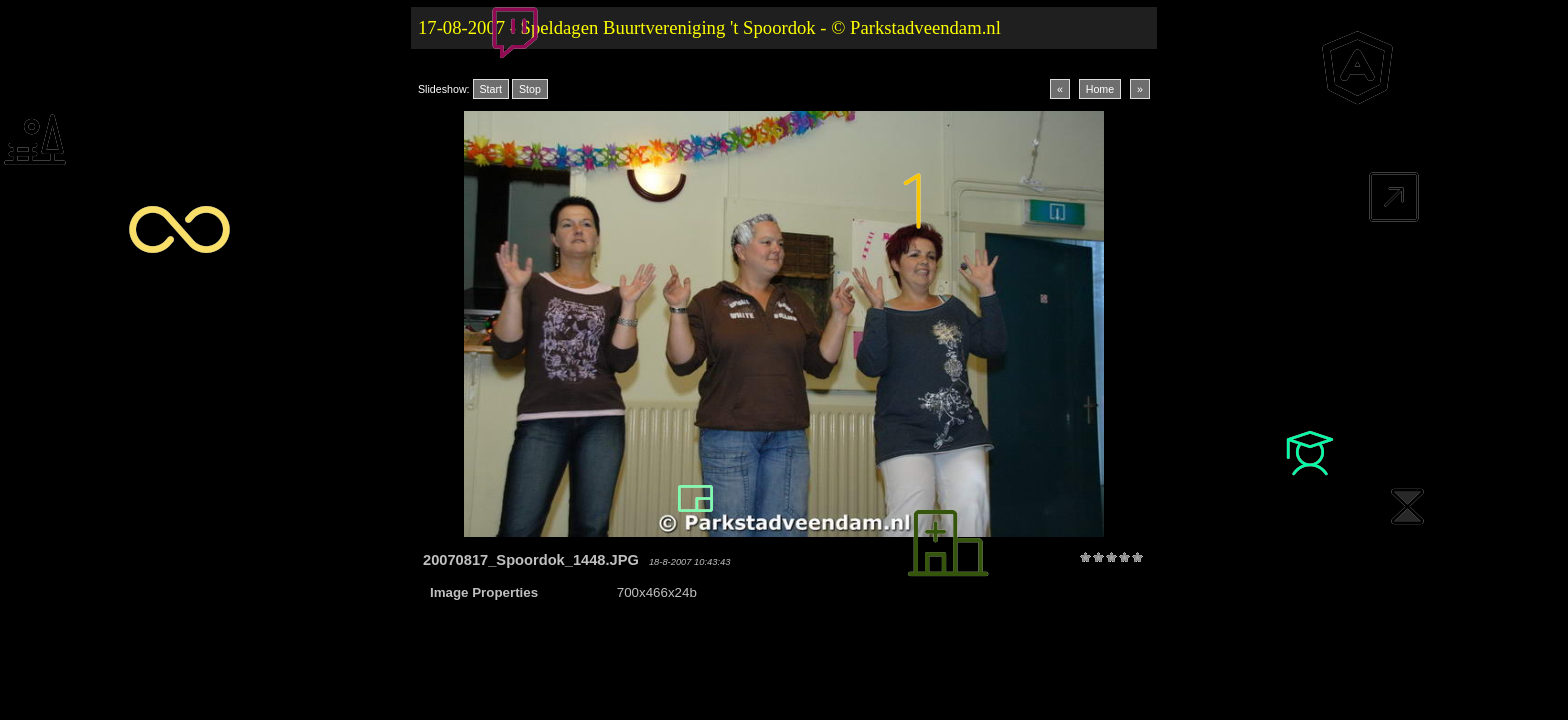  Describe the element at coordinates (944, 543) in the screenshot. I see `find nearby hospitals or medical facilities` at that location.